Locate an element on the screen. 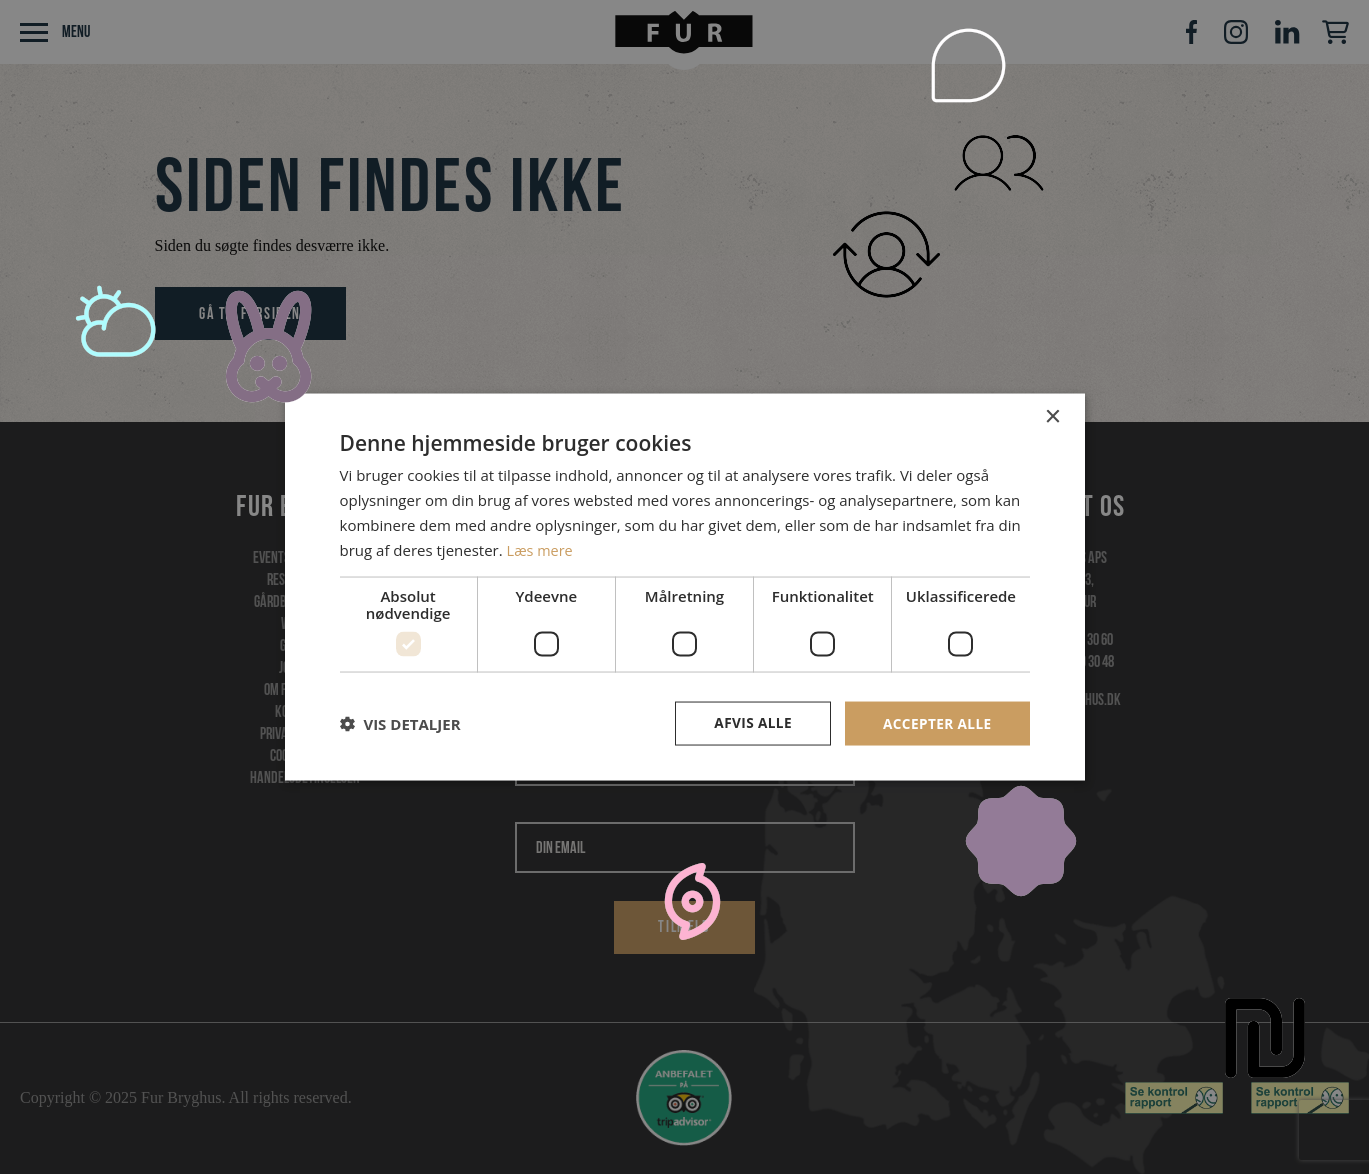  switch between user accounts is located at coordinates (886, 254).